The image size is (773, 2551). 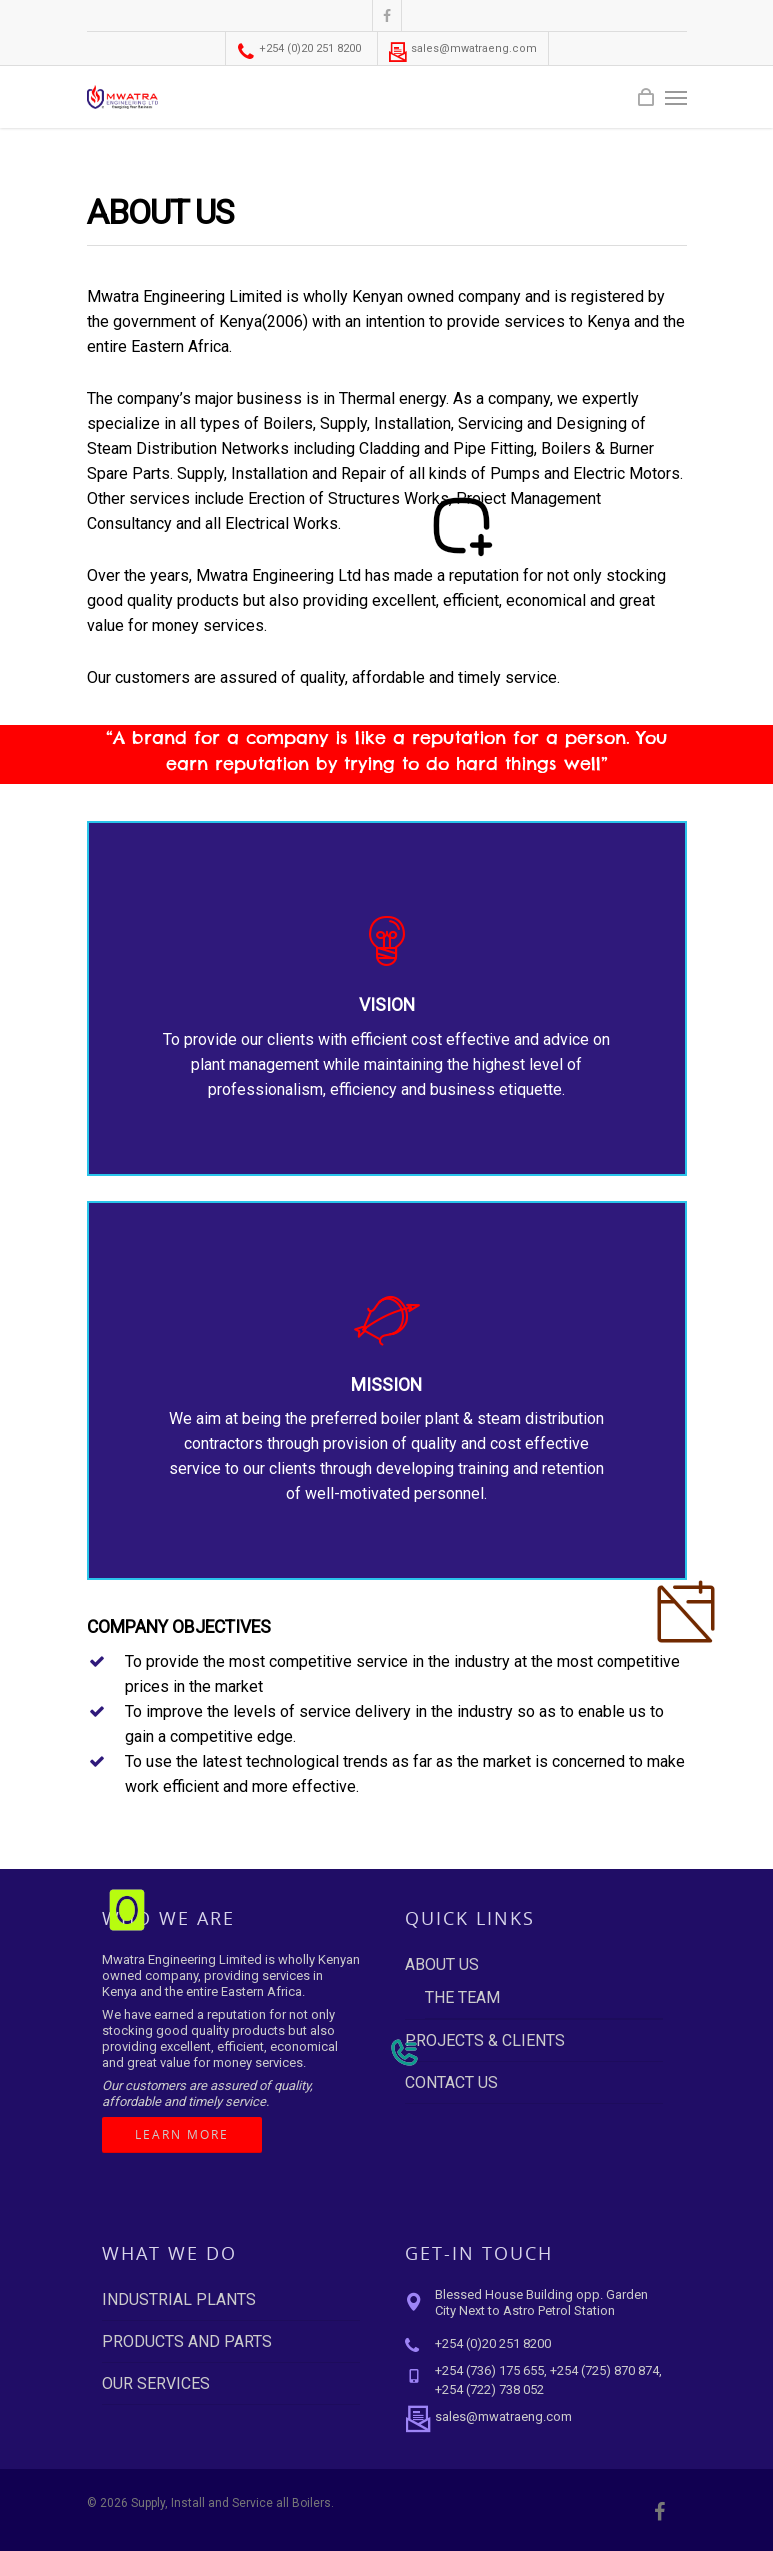 What do you see at coordinates (686, 1614) in the screenshot?
I see `disable calendar or scheduling features` at bounding box center [686, 1614].